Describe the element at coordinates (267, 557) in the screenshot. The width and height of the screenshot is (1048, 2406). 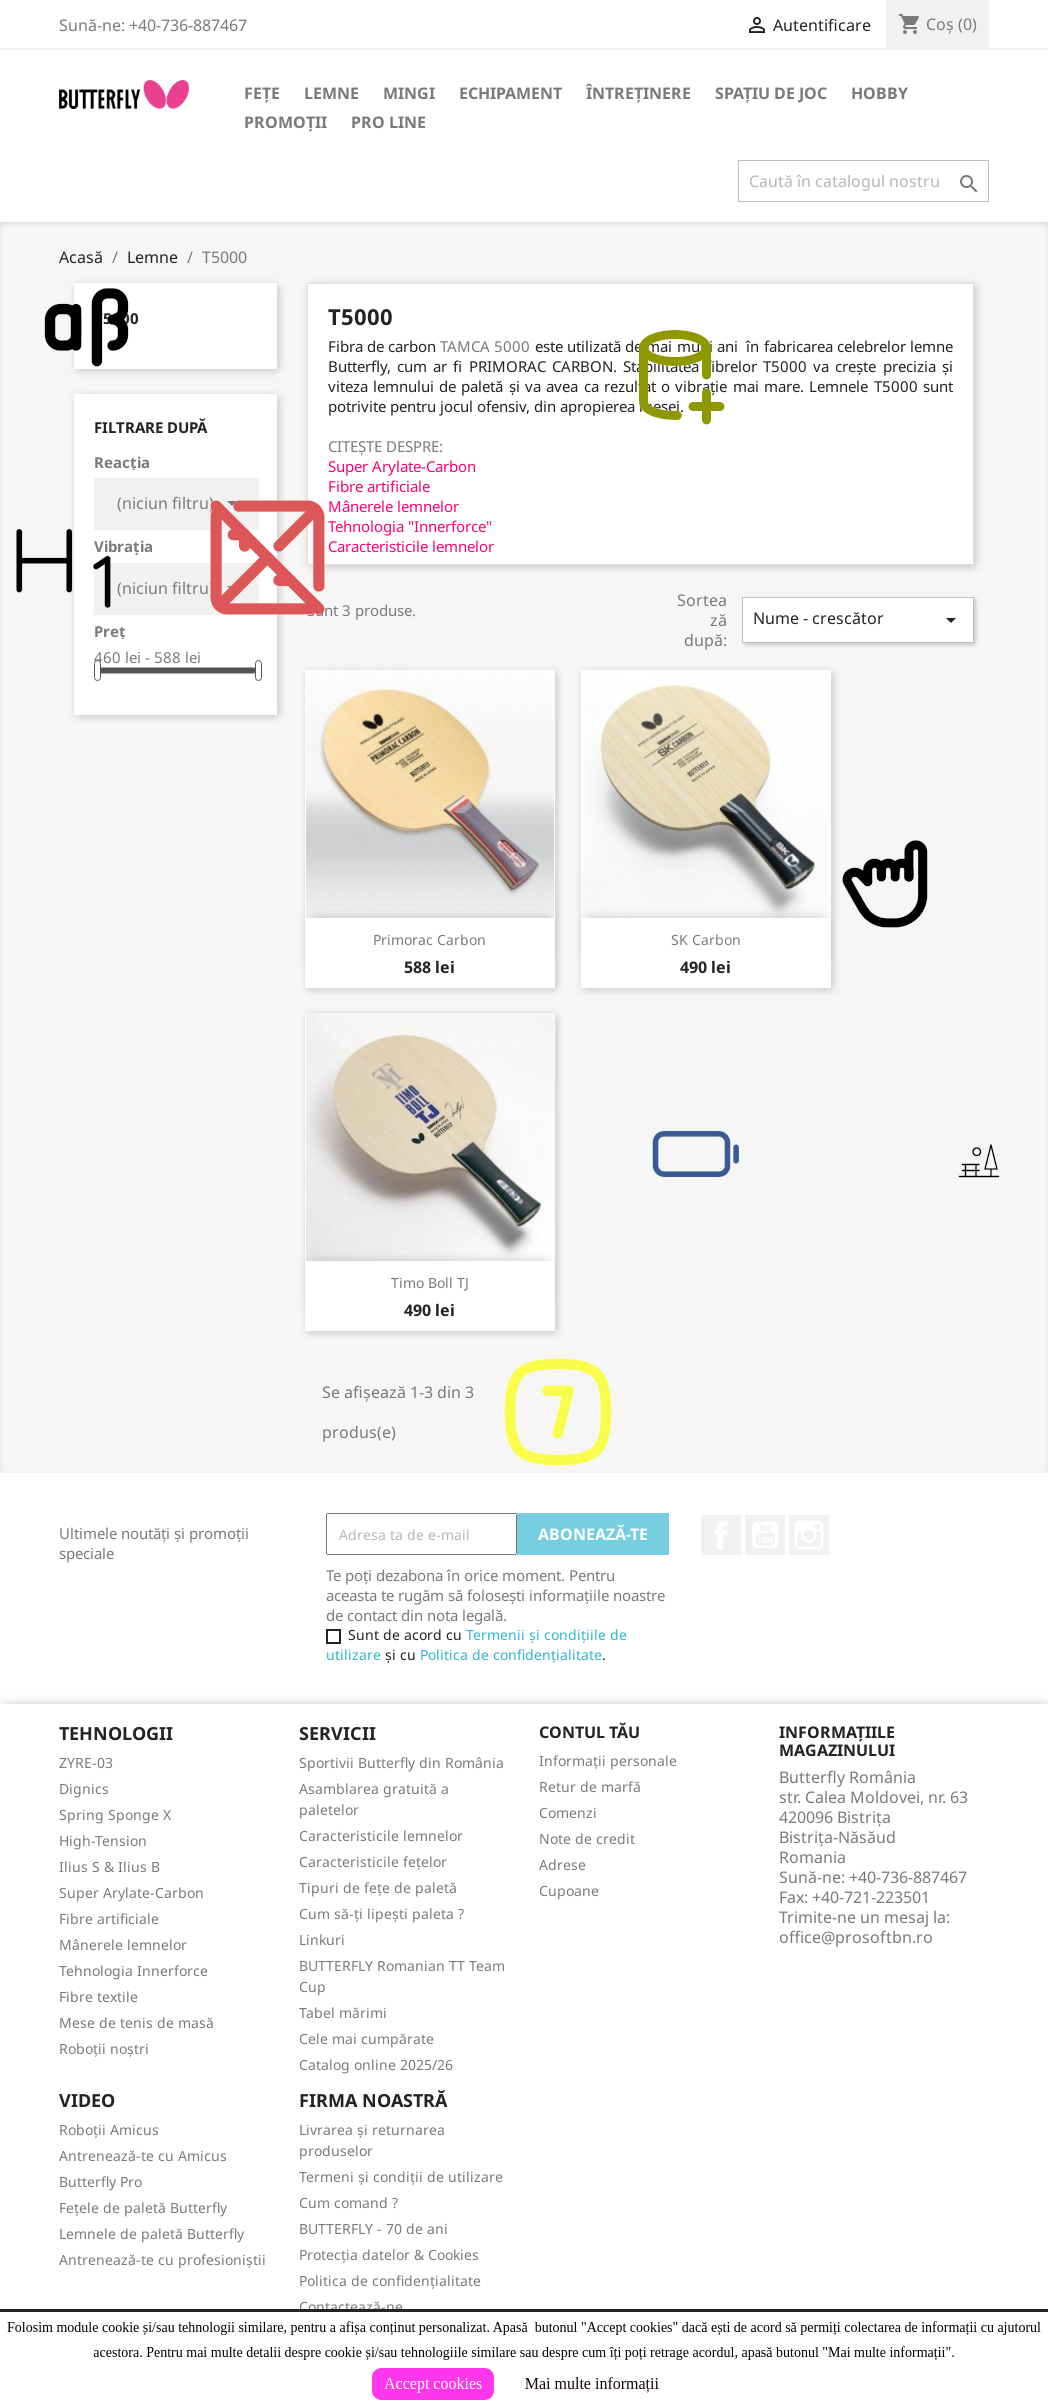
I see `disable exposure adjustment` at that location.